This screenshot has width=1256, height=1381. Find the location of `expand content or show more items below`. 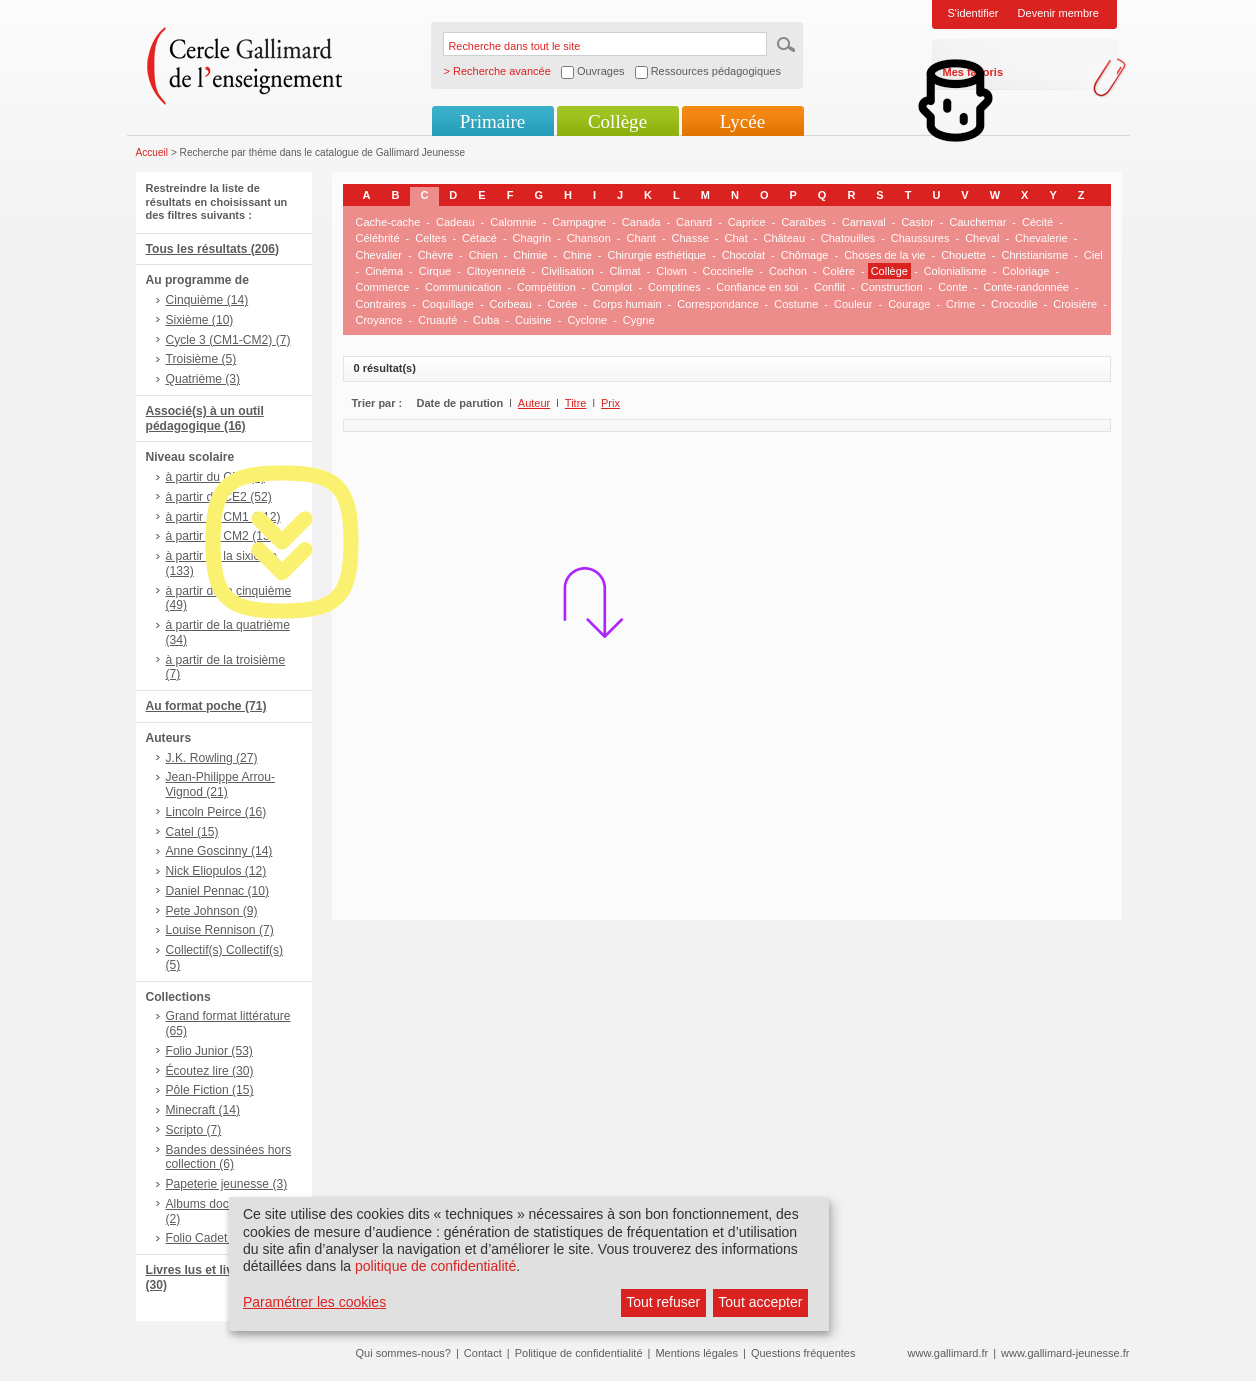

expand content or show more items below is located at coordinates (282, 542).